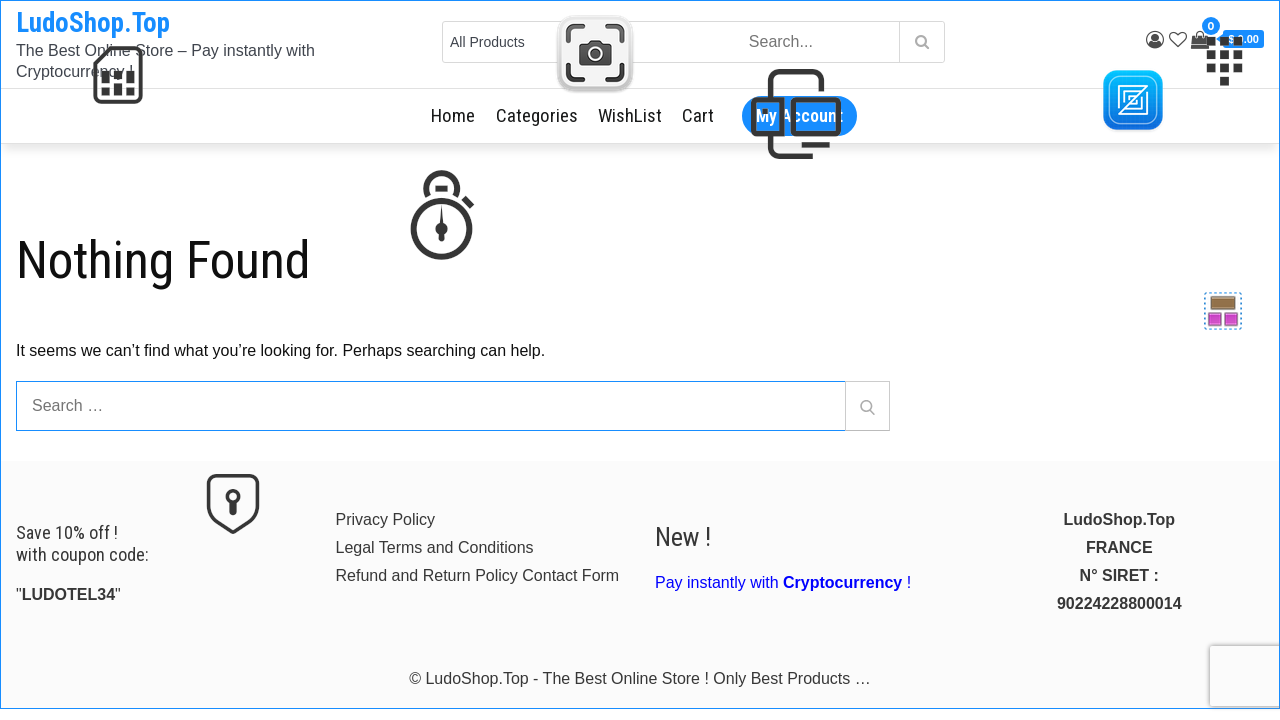 The width and height of the screenshot is (1280, 720). I want to click on select all items in the current view, so click(1223, 311).